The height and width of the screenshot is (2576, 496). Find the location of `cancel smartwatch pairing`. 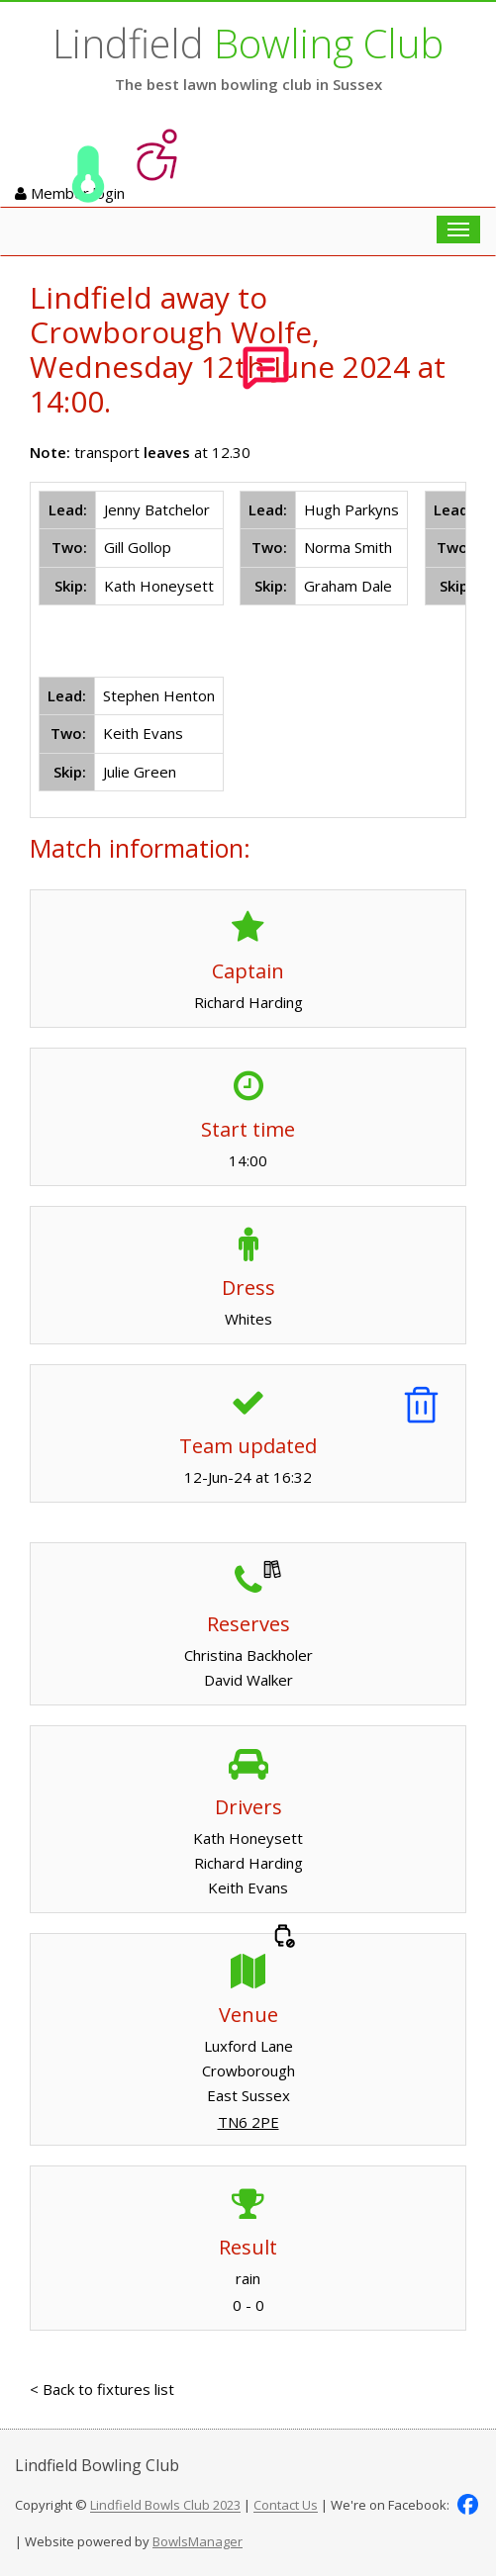

cancel smartwatch pairing is located at coordinates (282, 1935).